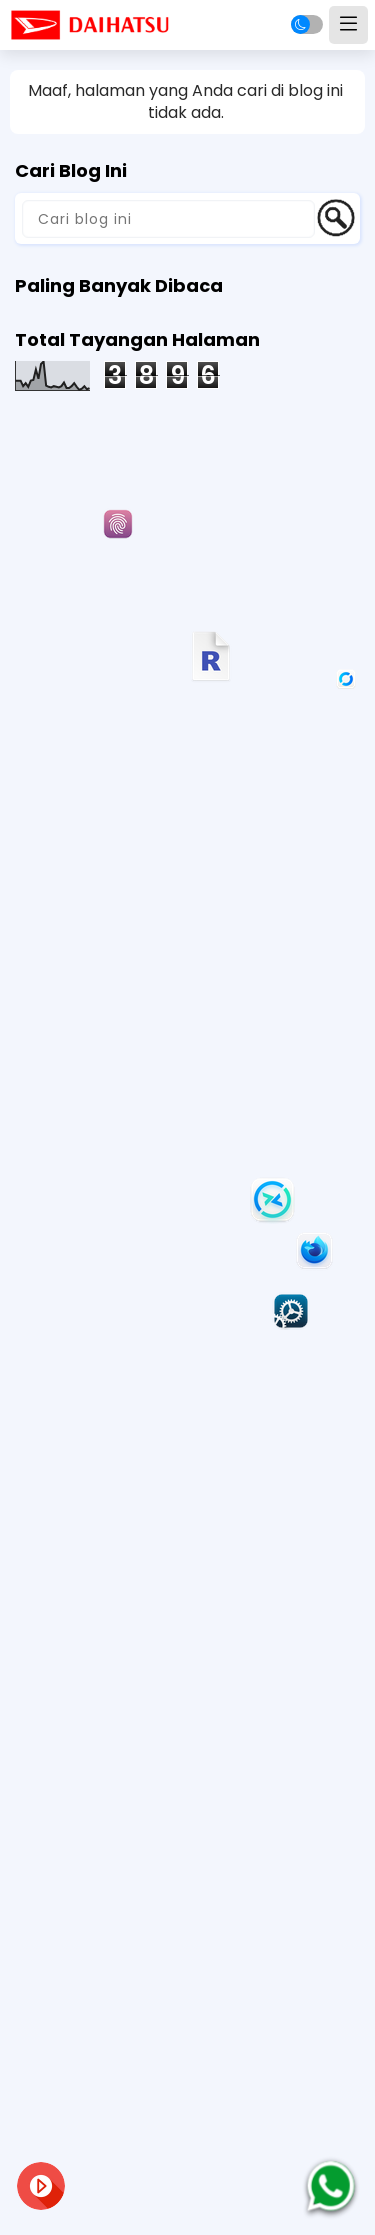 The height and width of the screenshot is (2235, 375). What do you see at coordinates (291, 1311) in the screenshot?
I see `open Steam client settings` at bounding box center [291, 1311].